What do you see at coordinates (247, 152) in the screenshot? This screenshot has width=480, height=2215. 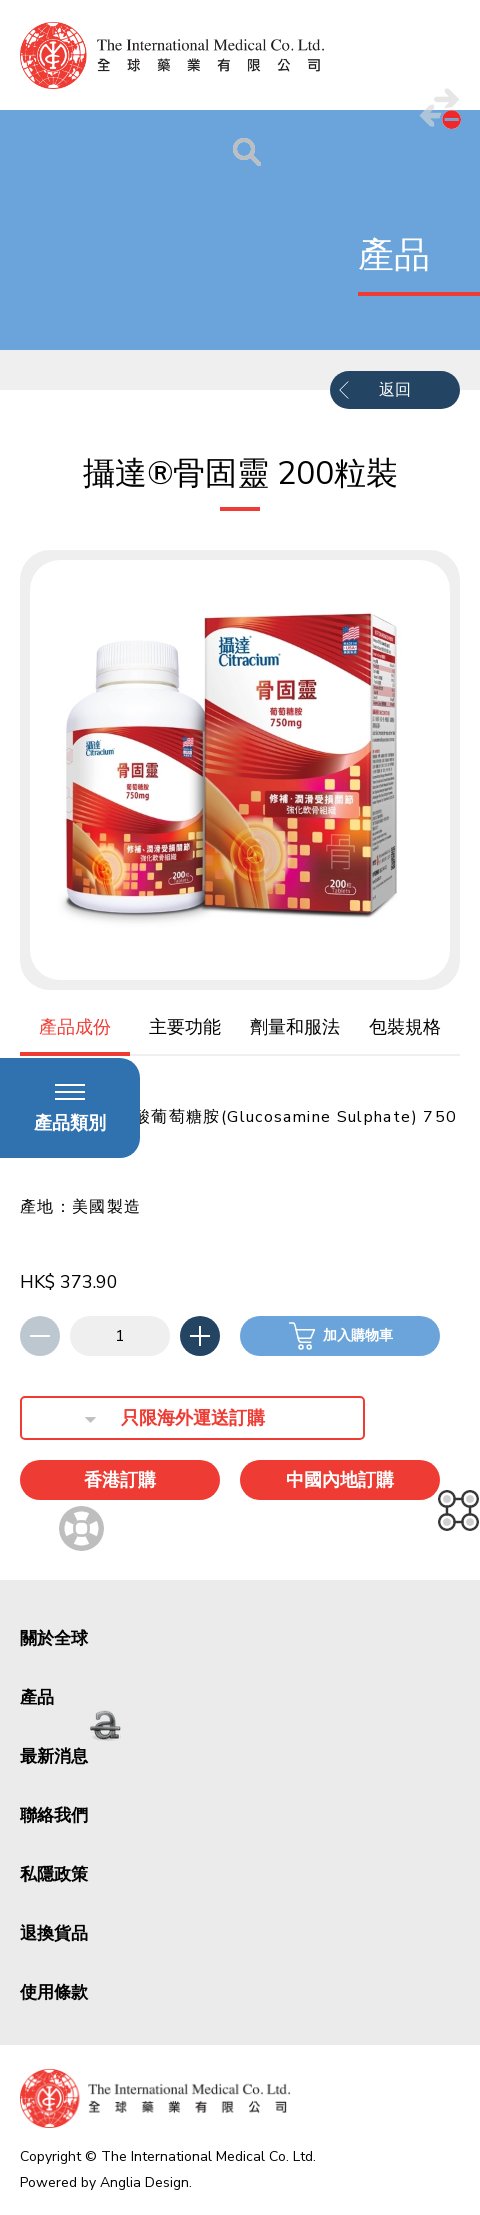 I see `access search settings and preferences` at bounding box center [247, 152].